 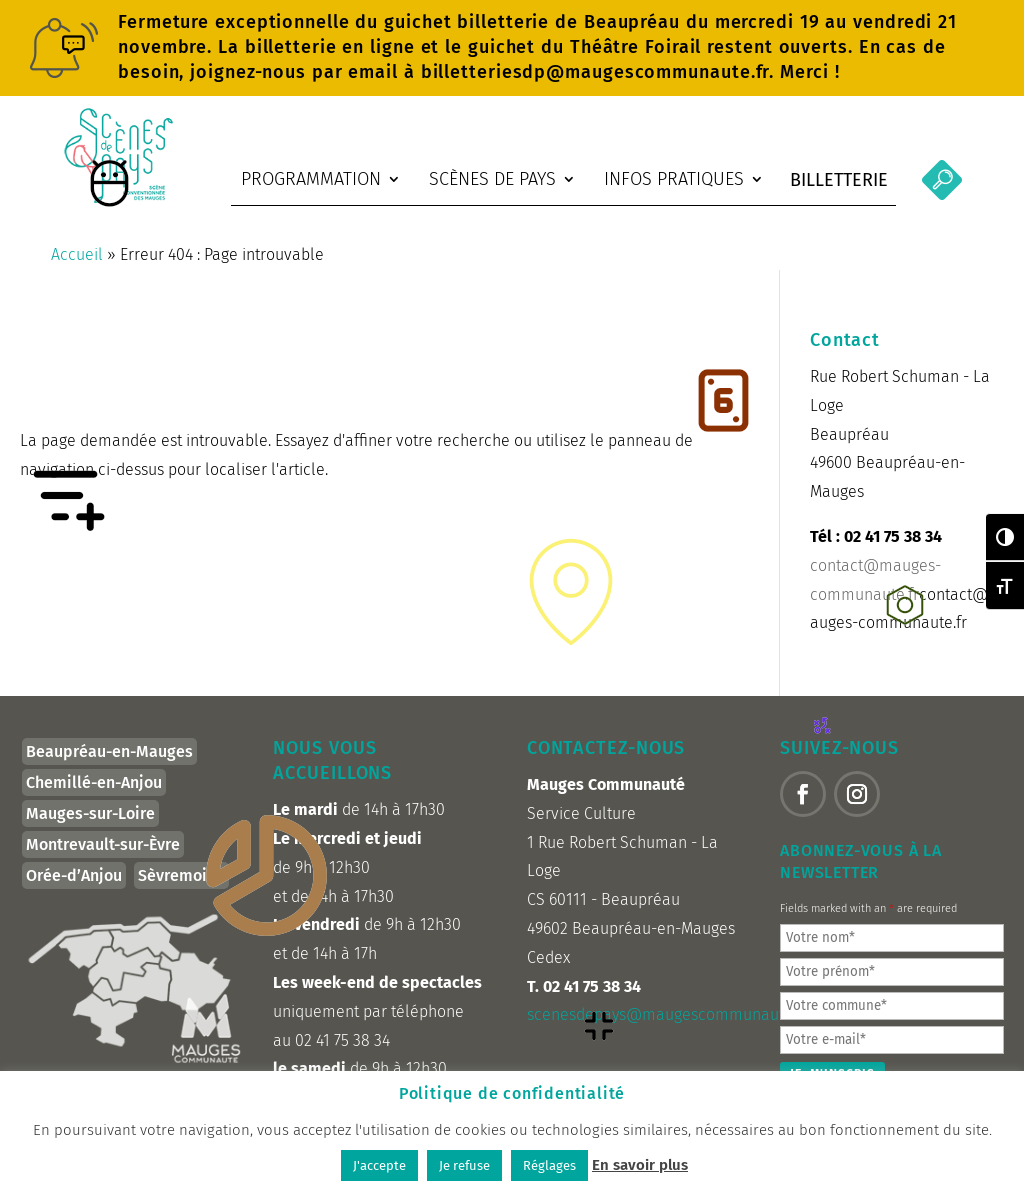 What do you see at coordinates (65, 495) in the screenshot?
I see `add a new filter criteria` at bounding box center [65, 495].